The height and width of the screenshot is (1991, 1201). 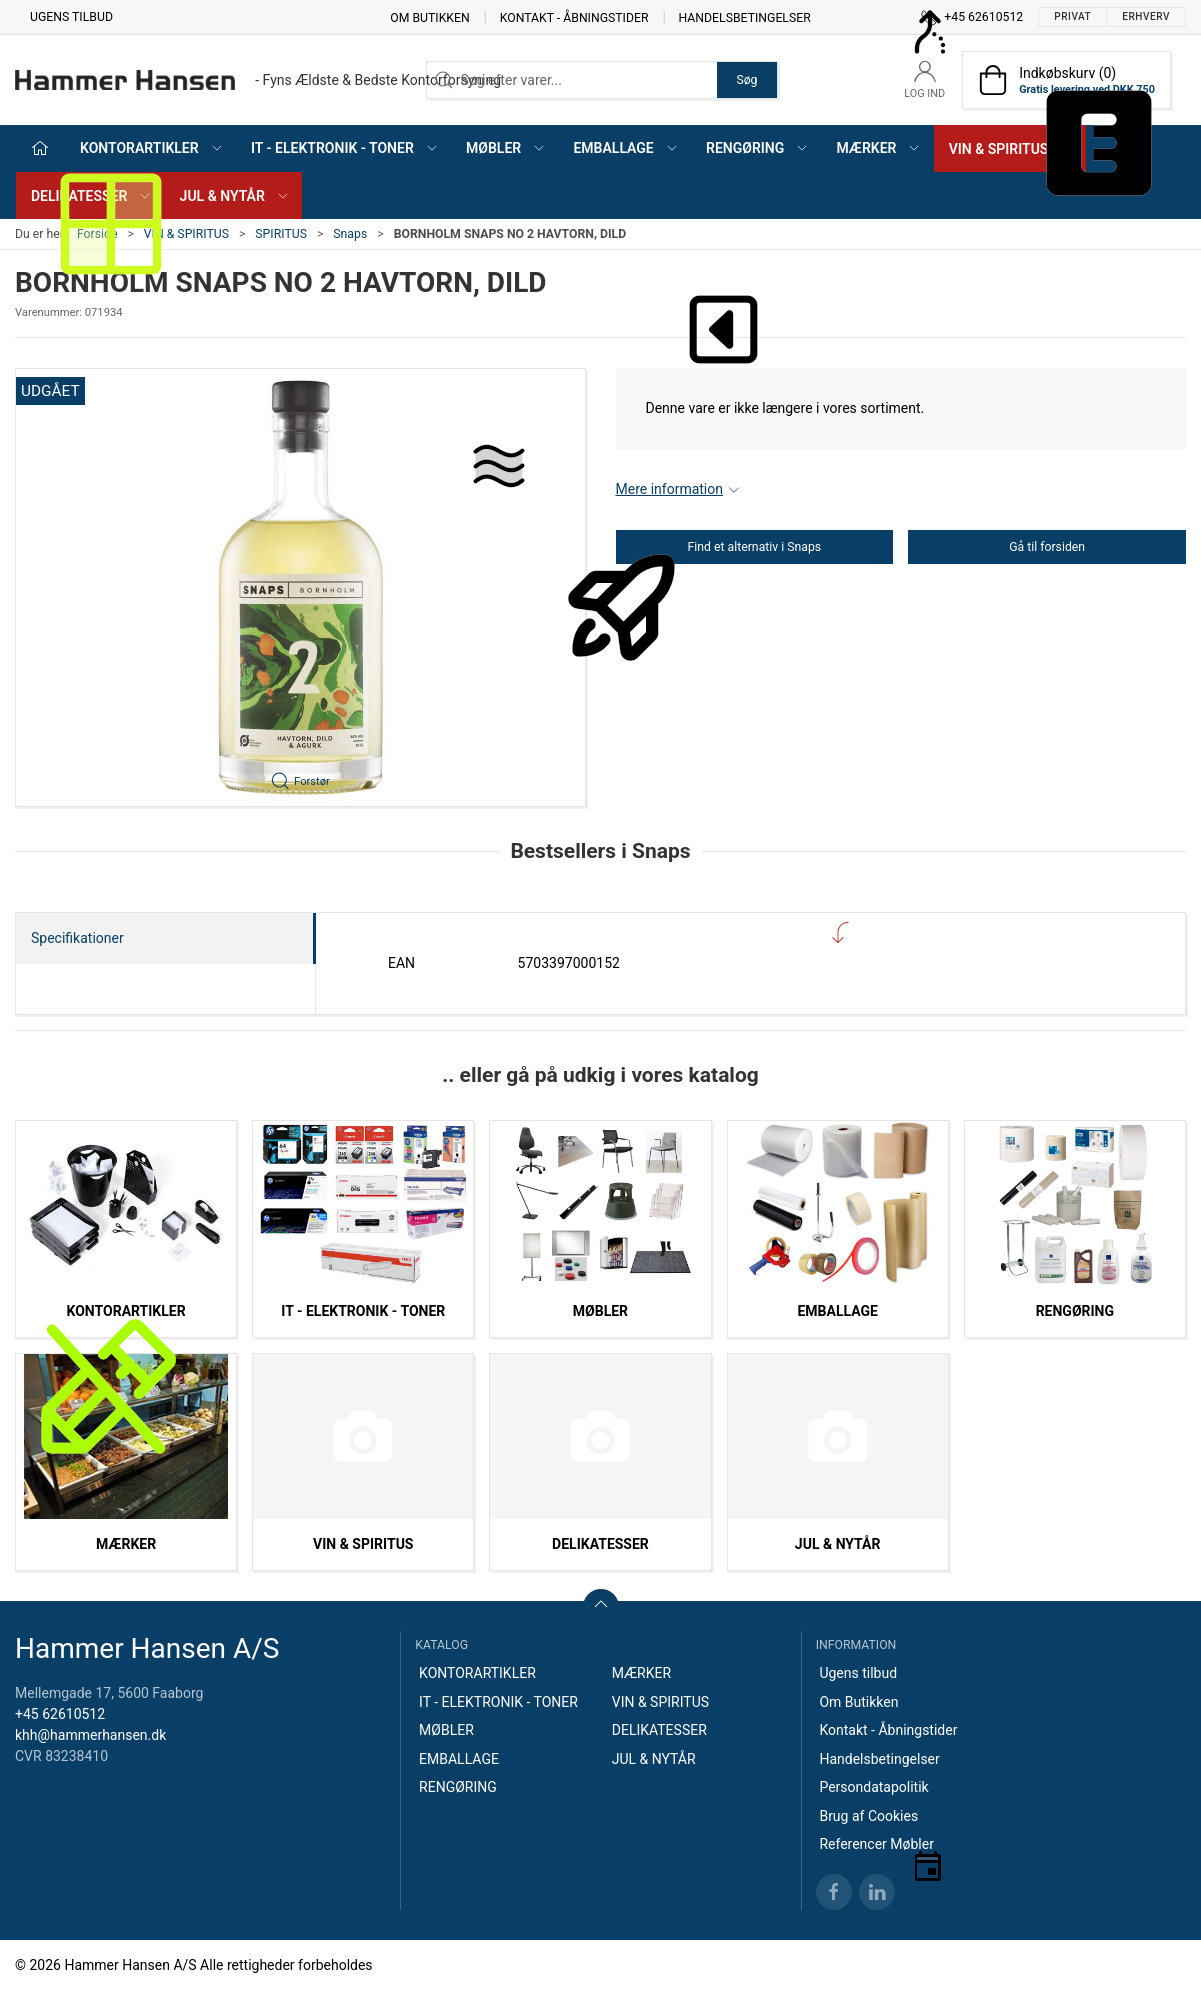 I want to click on merge content from right into main branch, so click(x=930, y=32).